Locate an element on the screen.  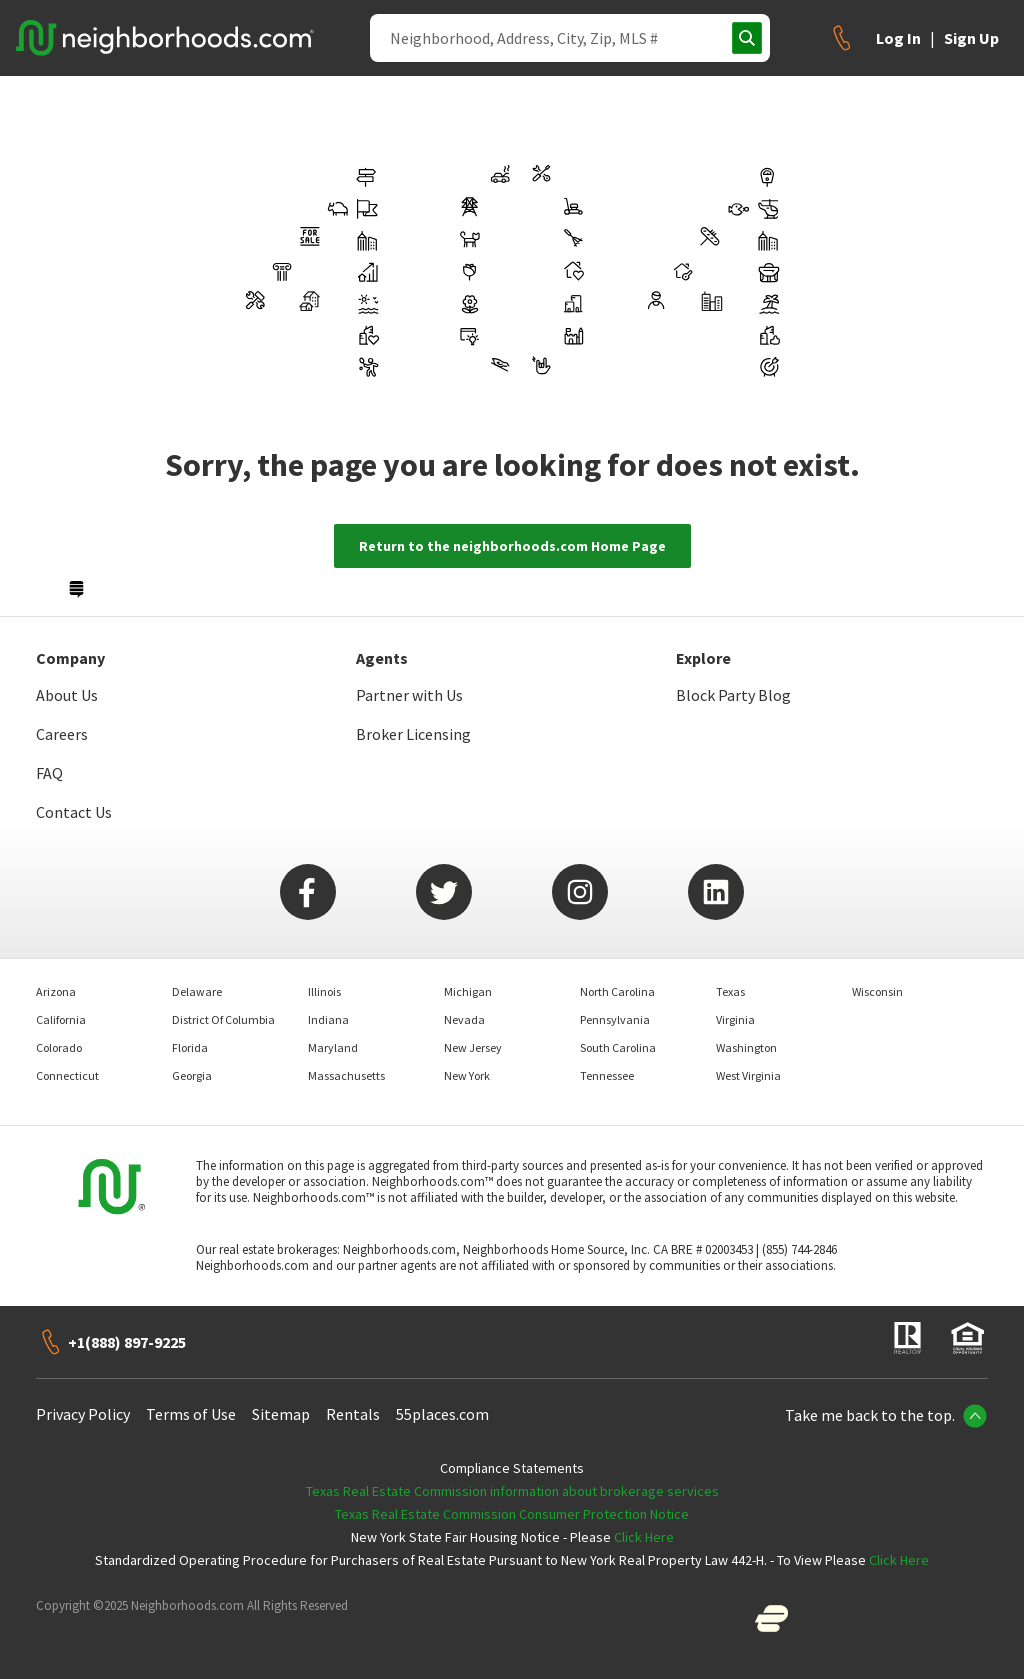
open the ExpressVPN app is located at coordinates (771, 1618).